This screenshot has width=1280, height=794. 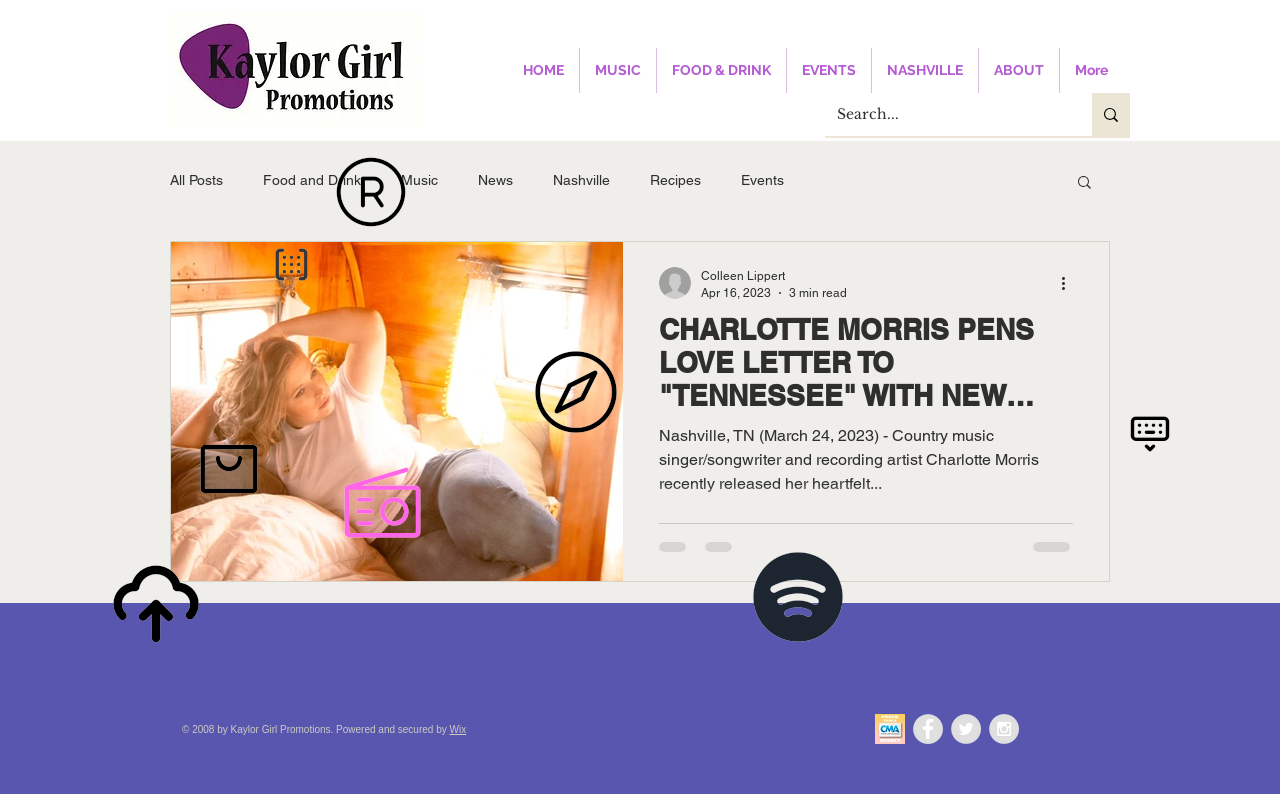 What do you see at coordinates (576, 392) in the screenshot?
I see `access navigation or direction features` at bounding box center [576, 392].